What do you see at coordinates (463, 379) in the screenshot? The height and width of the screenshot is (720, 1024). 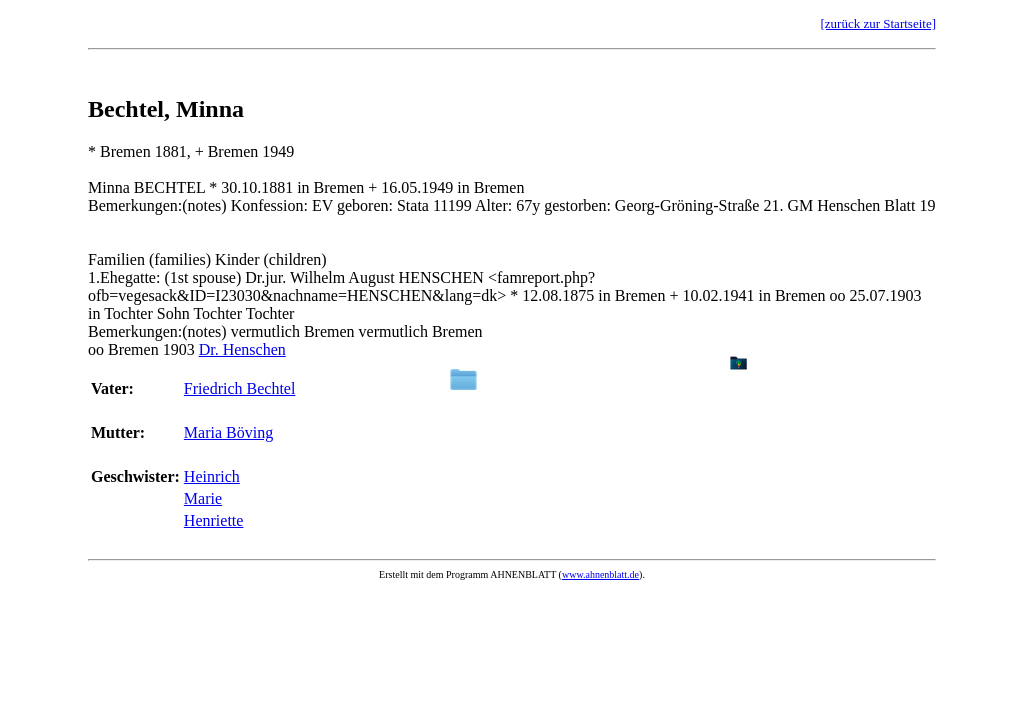 I see `open folder to view contents` at bounding box center [463, 379].